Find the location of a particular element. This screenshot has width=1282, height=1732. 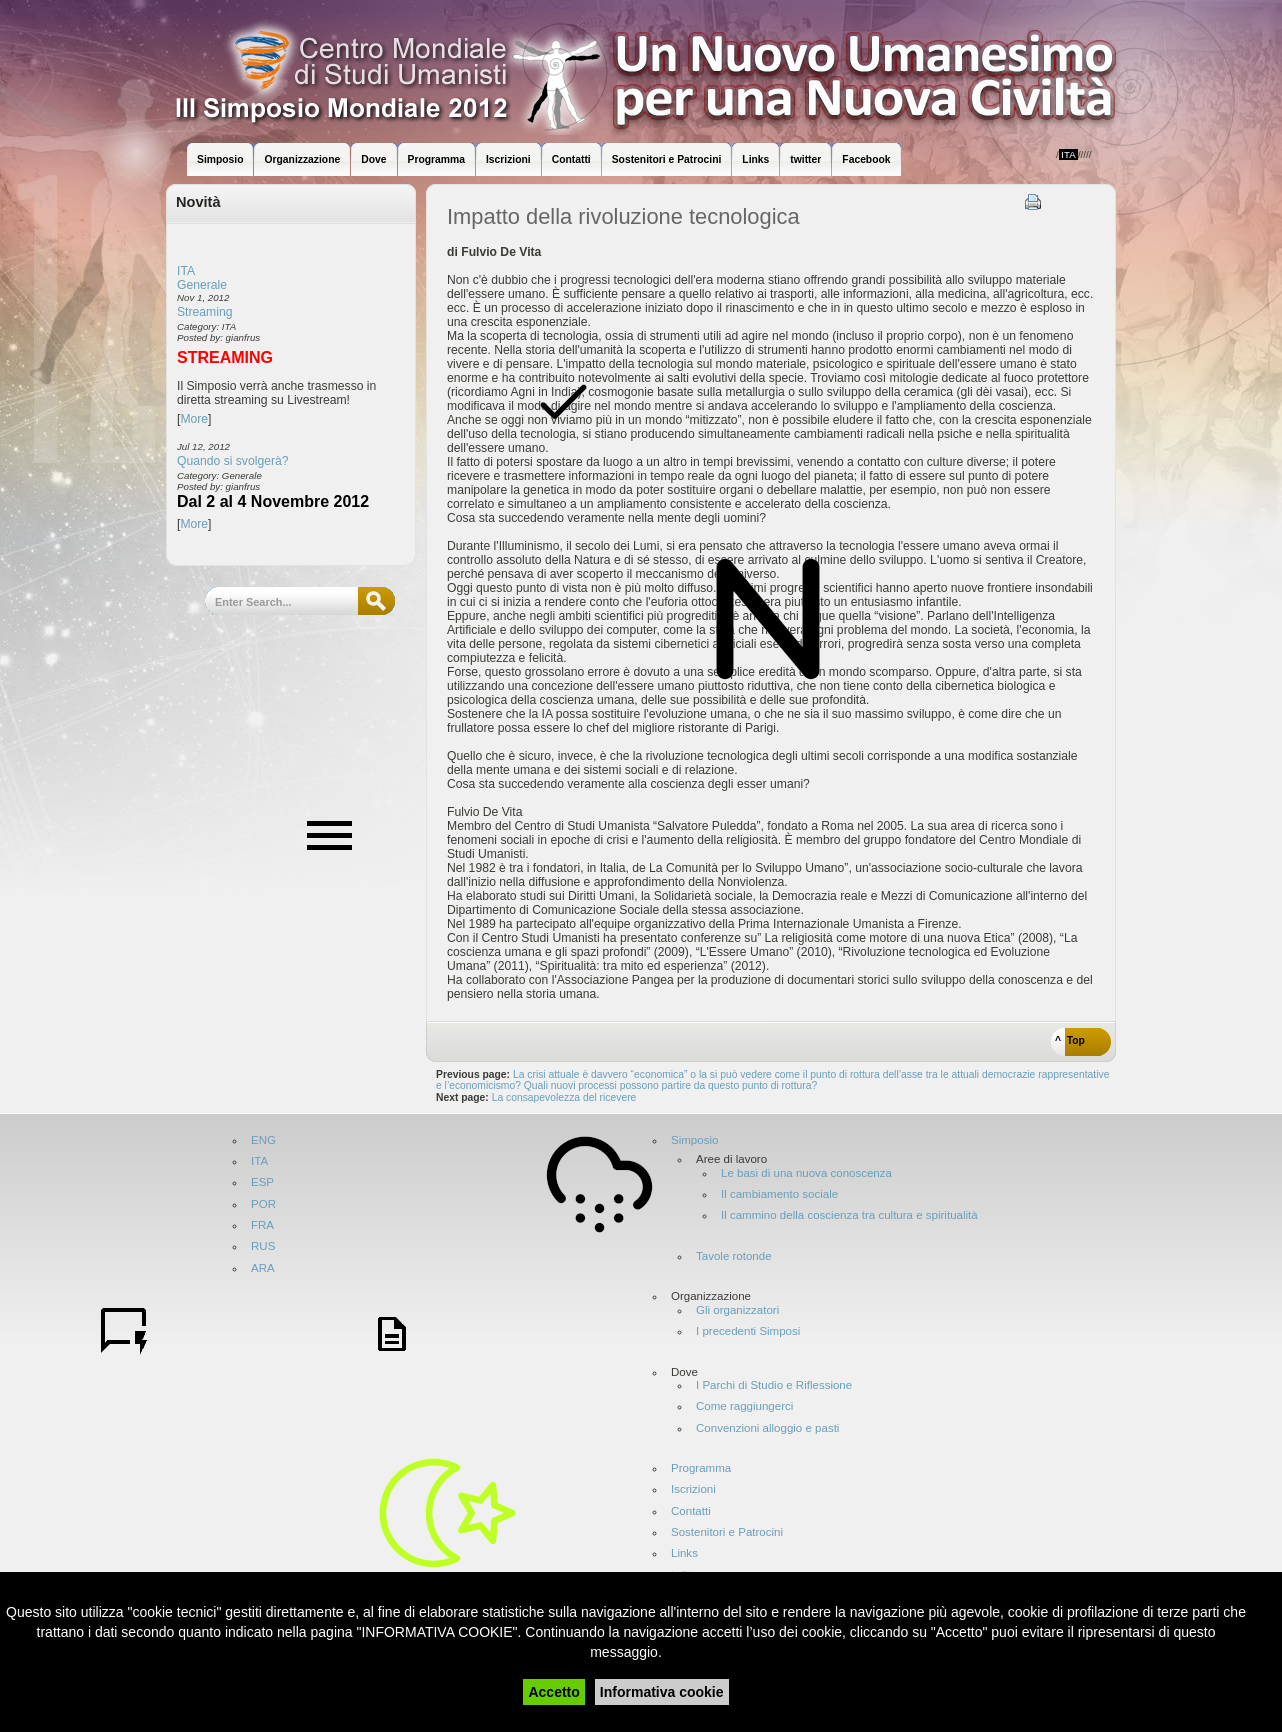

indicates snowy weather conditions is located at coordinates (599, 1184).